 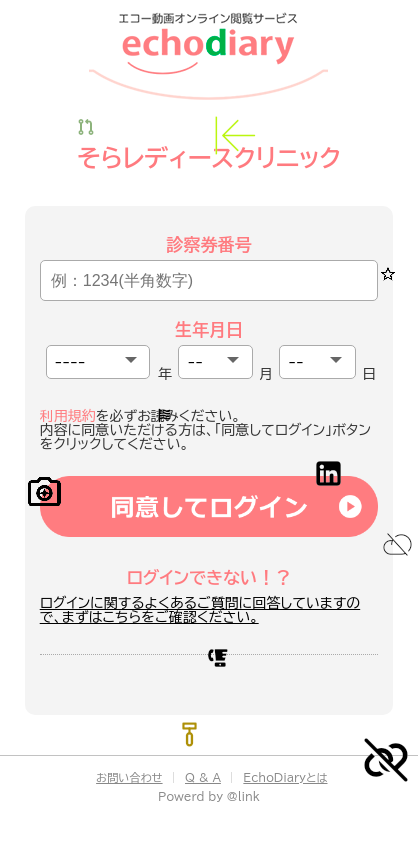 I want to click on open linkedin profile, so click(x=328, y=473).